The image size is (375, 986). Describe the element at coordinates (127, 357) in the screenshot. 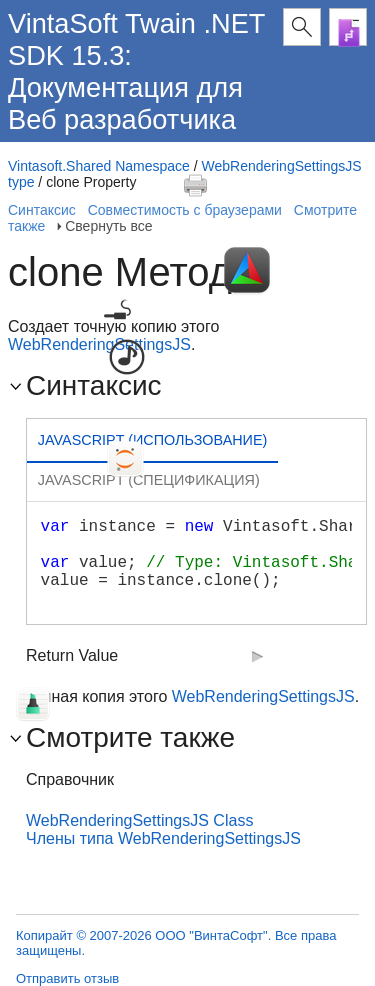

I see `open cantata music player` at that location.